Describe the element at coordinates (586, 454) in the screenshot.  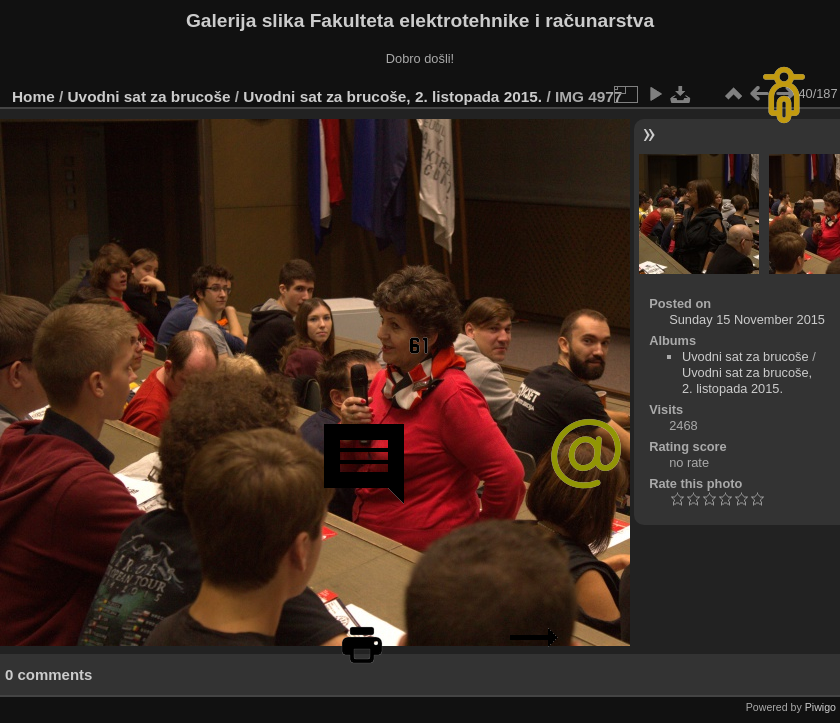
I see `mention a user in a post or comment` at that location.